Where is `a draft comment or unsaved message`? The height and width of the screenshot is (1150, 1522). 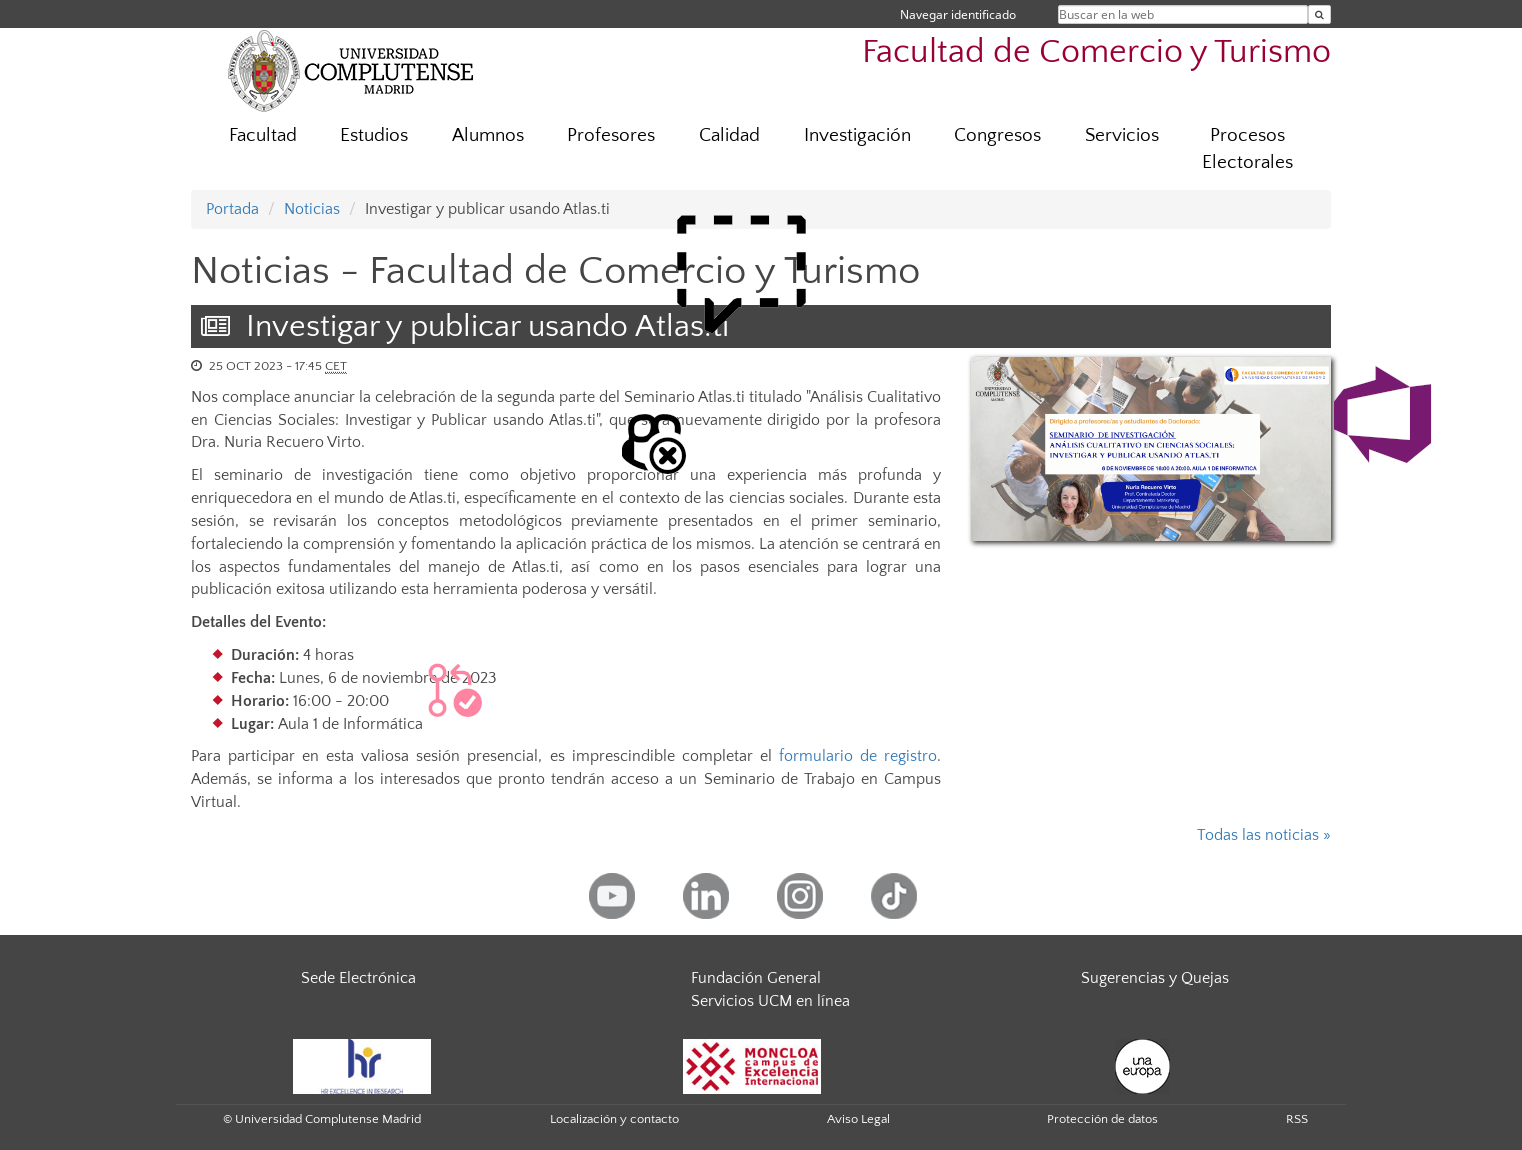
a draft comment or unsaved message is located at coordinates (741, 270).